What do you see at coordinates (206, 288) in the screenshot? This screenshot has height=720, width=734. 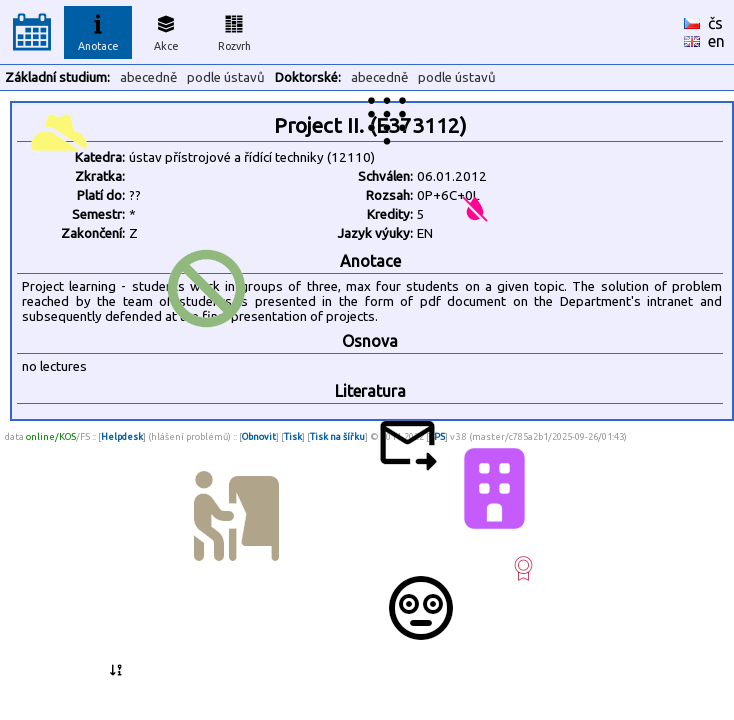 I see `cancel or abort current action` at bounding box center [206, 288].